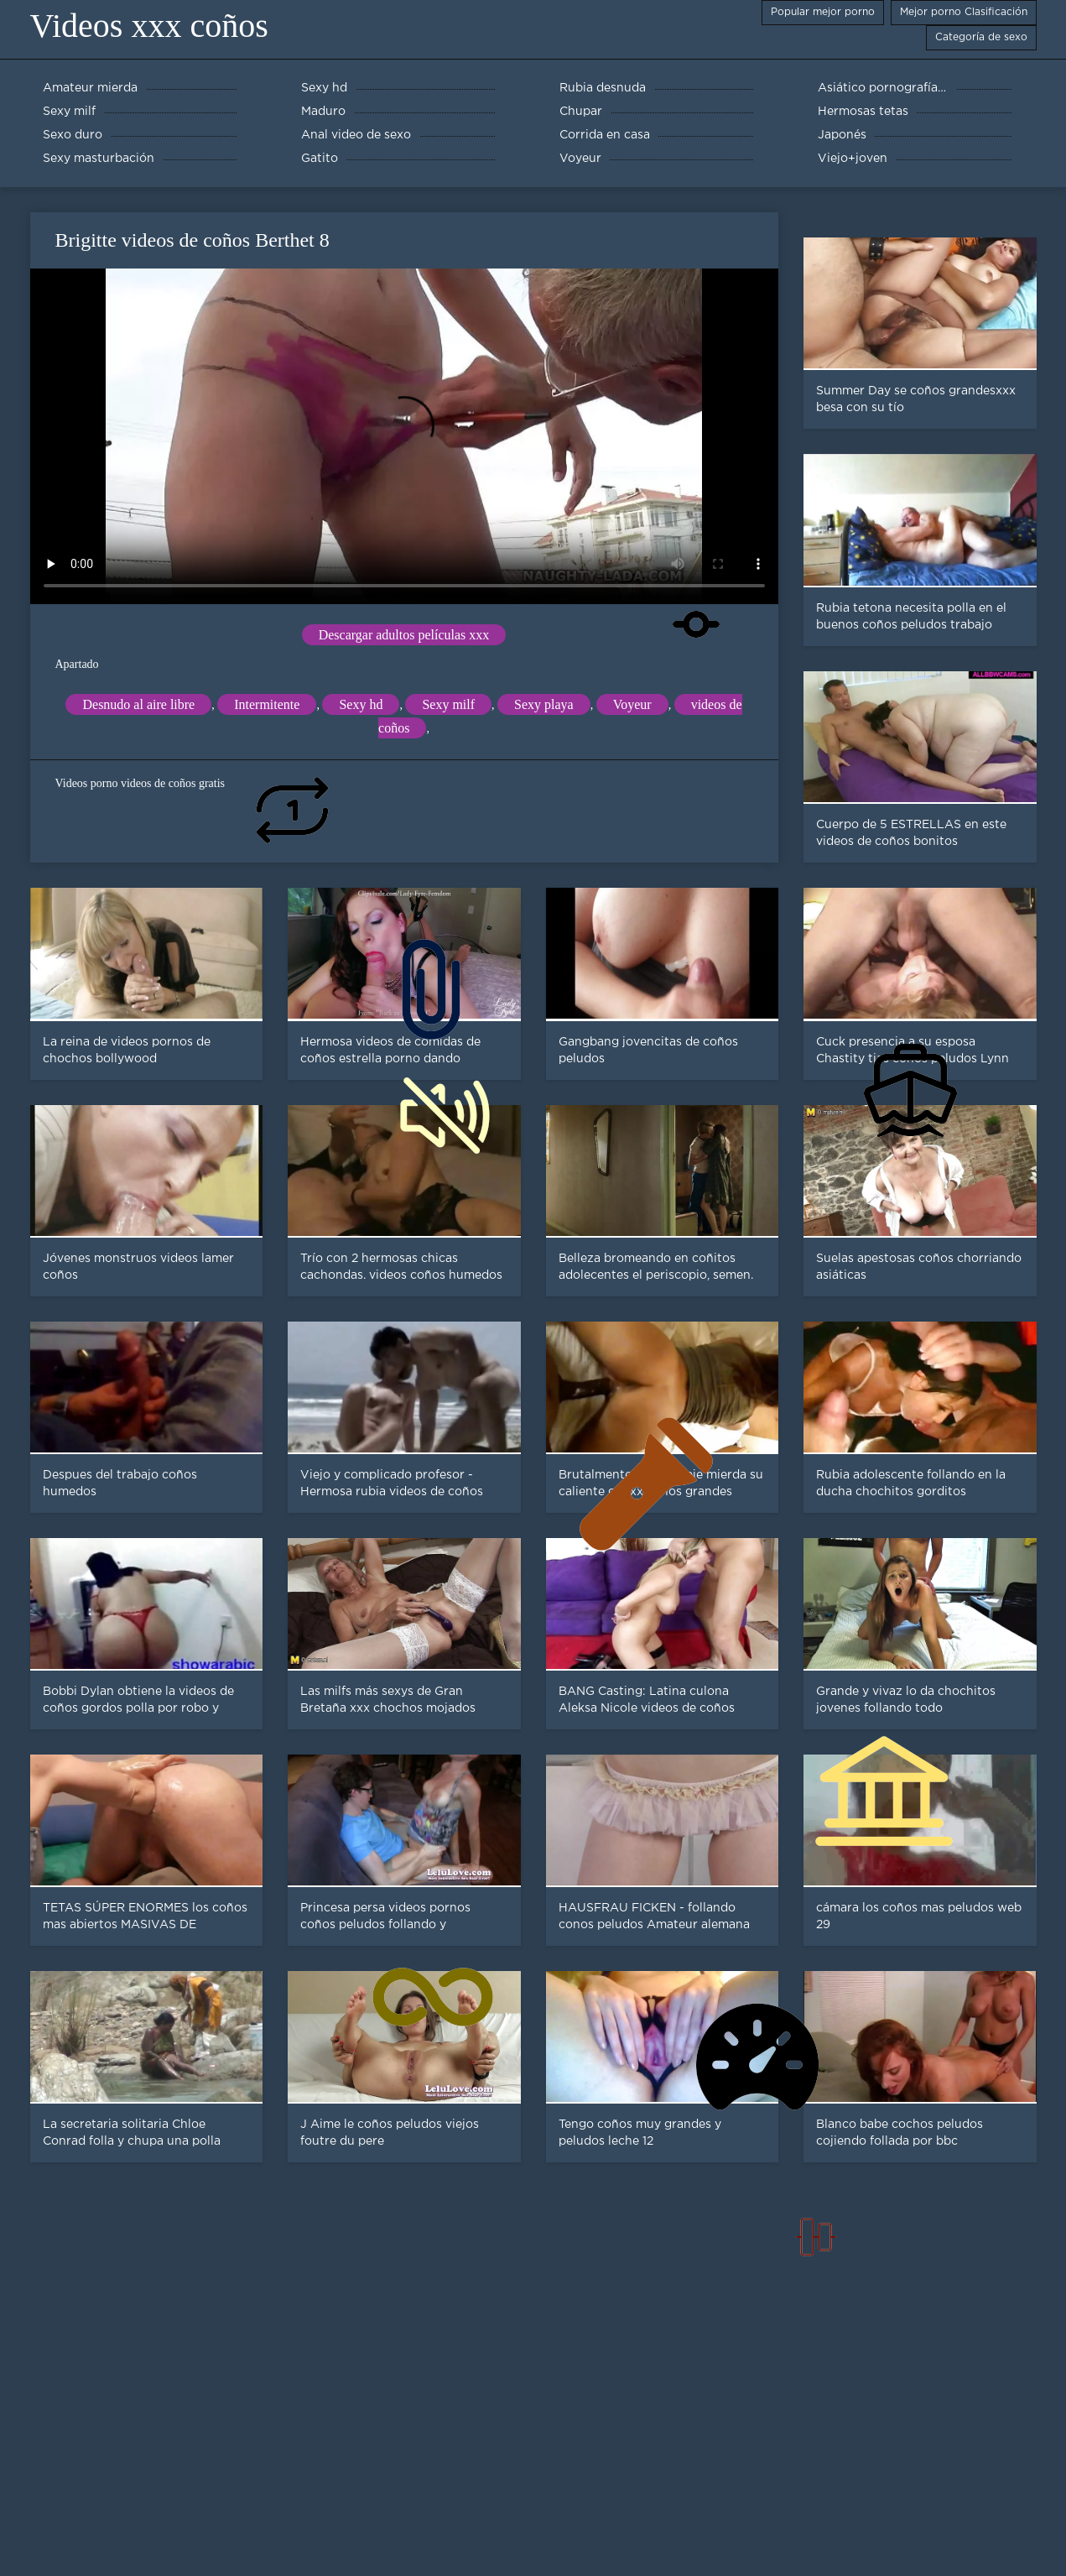 This screenshot has width=1066, height=2576. Describe the element at coordinates (757, 2057) in the screenshot. I see `view performance or speed metrics` at that location.